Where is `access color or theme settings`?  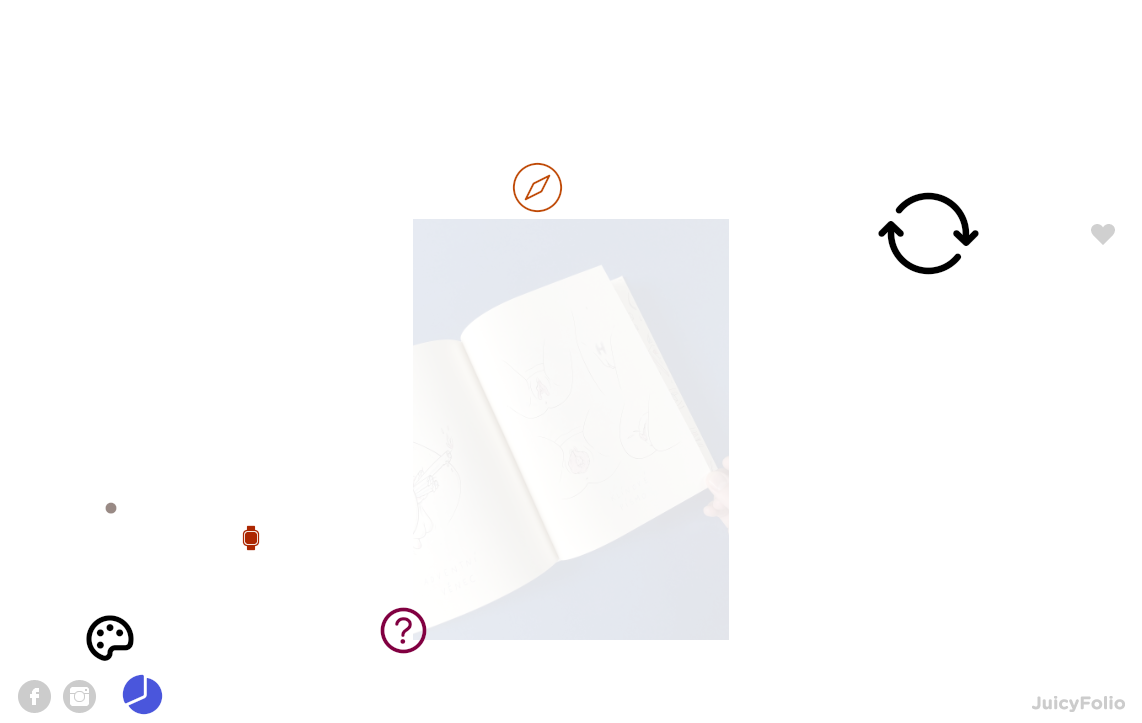 access color or theme settings is located at coordinates (110, 639).